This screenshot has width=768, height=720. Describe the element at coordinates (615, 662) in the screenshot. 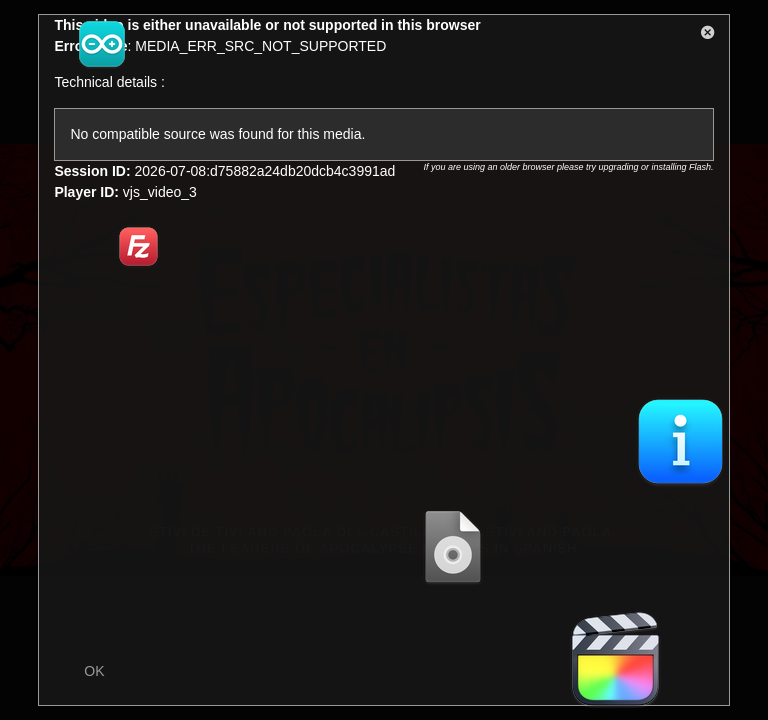

I see `open Final Cut Pro video editing application` at that location.